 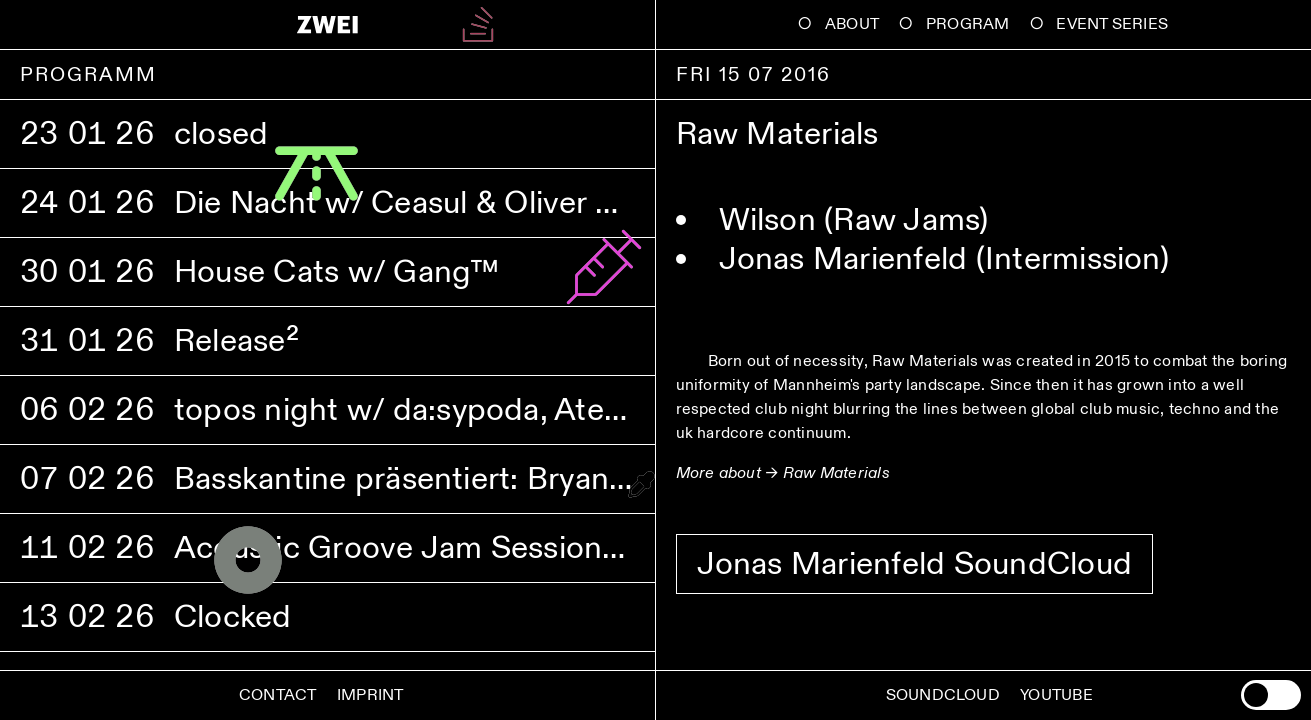 What do you see at coordinates (641, 484) in the screenshot?
I see `pick a color from the canvas` at bounding box center [641, 484].